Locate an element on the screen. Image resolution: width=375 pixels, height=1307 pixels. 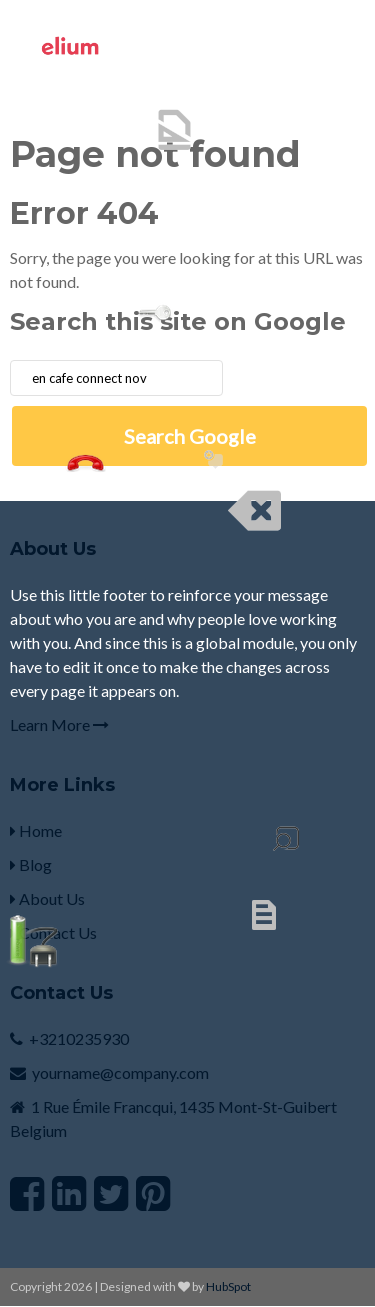
enter password to continue is located at coordinates (155, 313).